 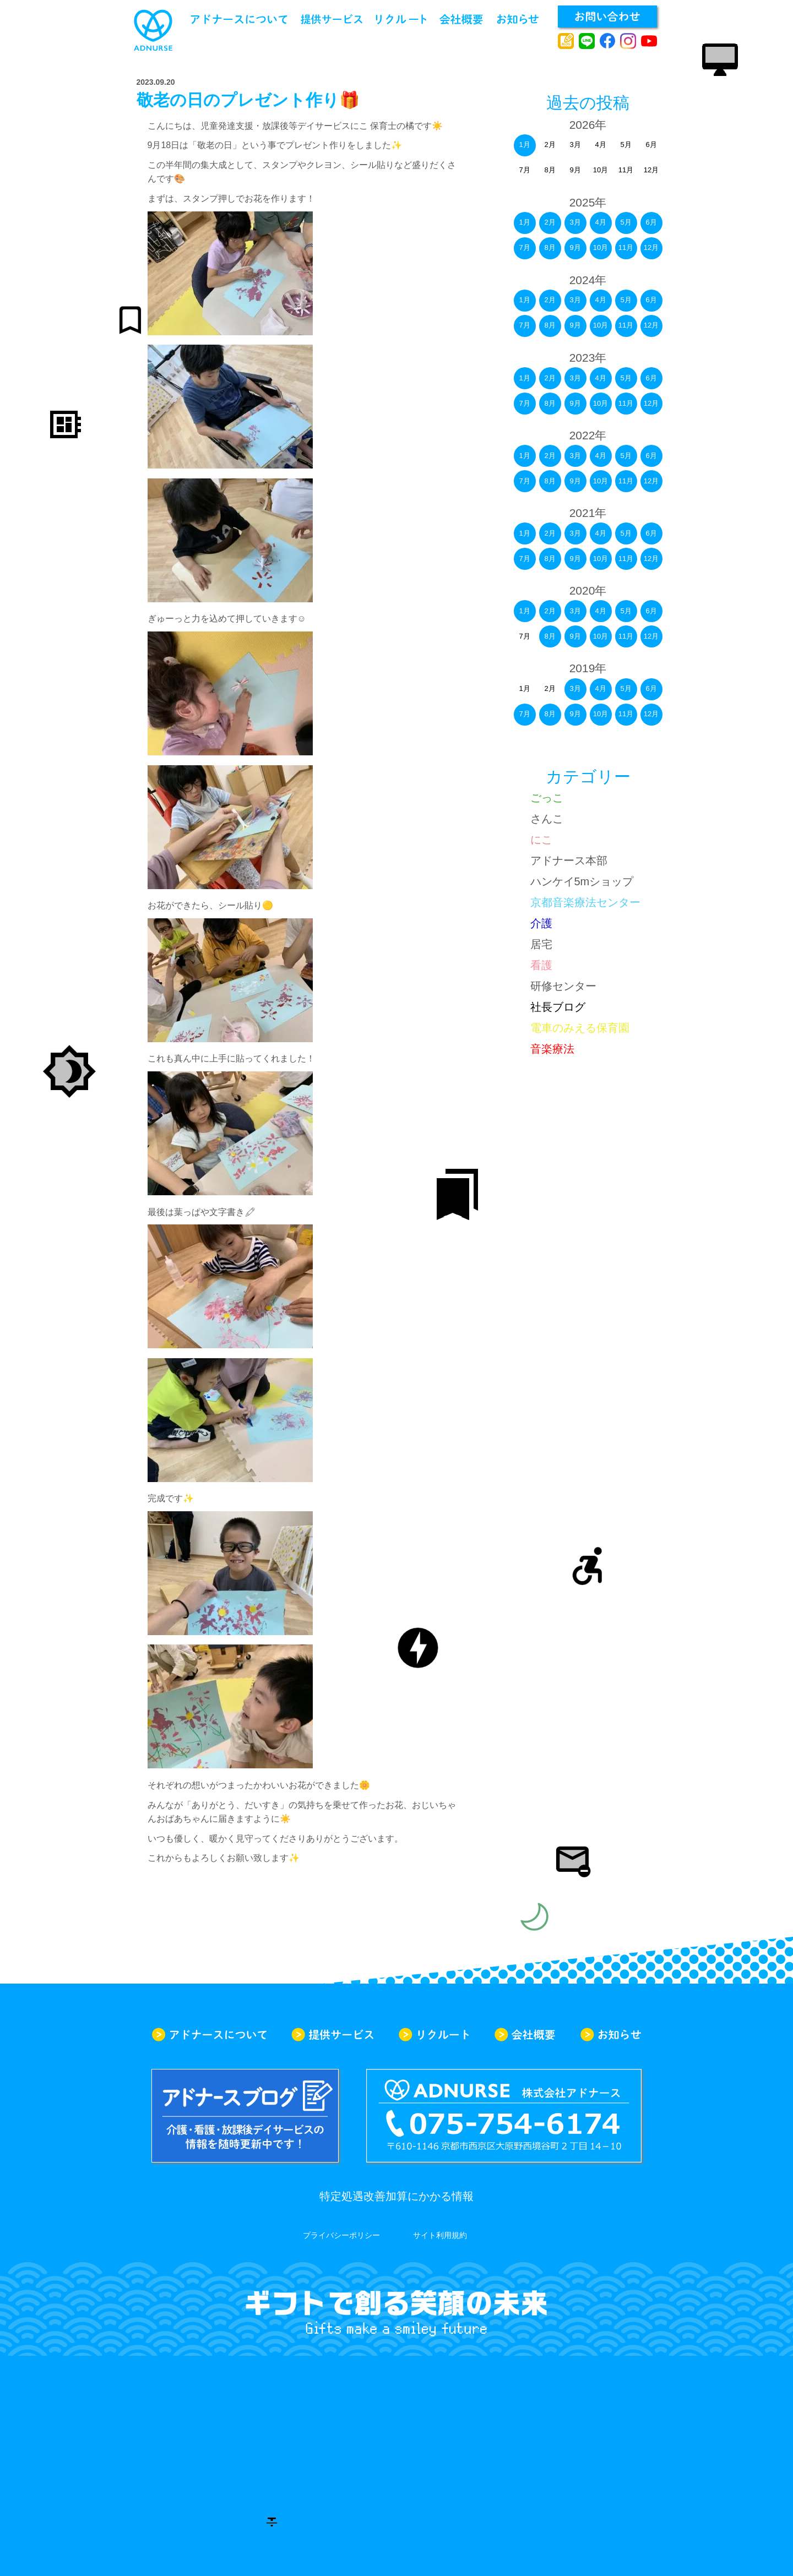 What do you see at coordinates (534, 1916) in the screenshot?
I see `switch to dark mode` at bounding box center [534, 1916].